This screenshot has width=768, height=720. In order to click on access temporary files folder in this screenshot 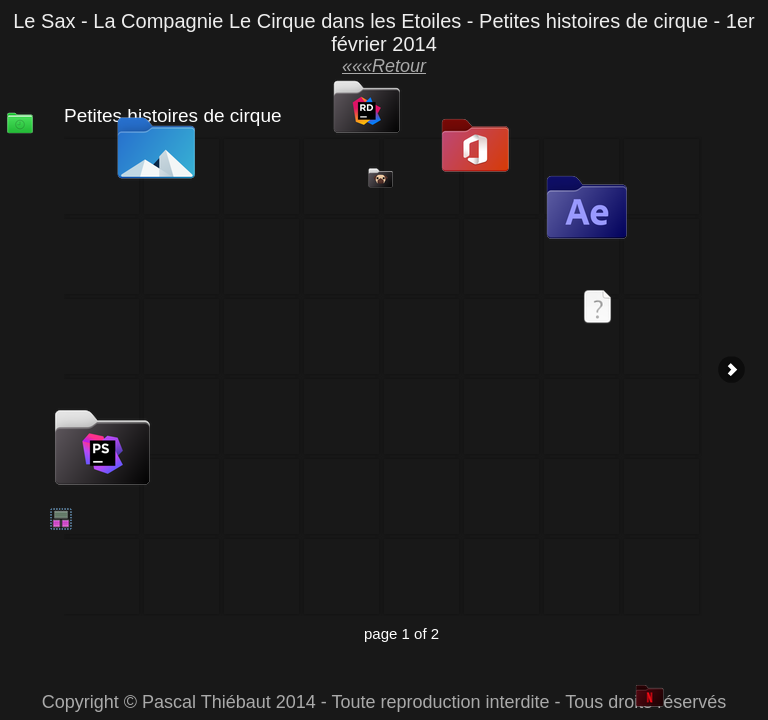, I will do `click(20, 123)`.